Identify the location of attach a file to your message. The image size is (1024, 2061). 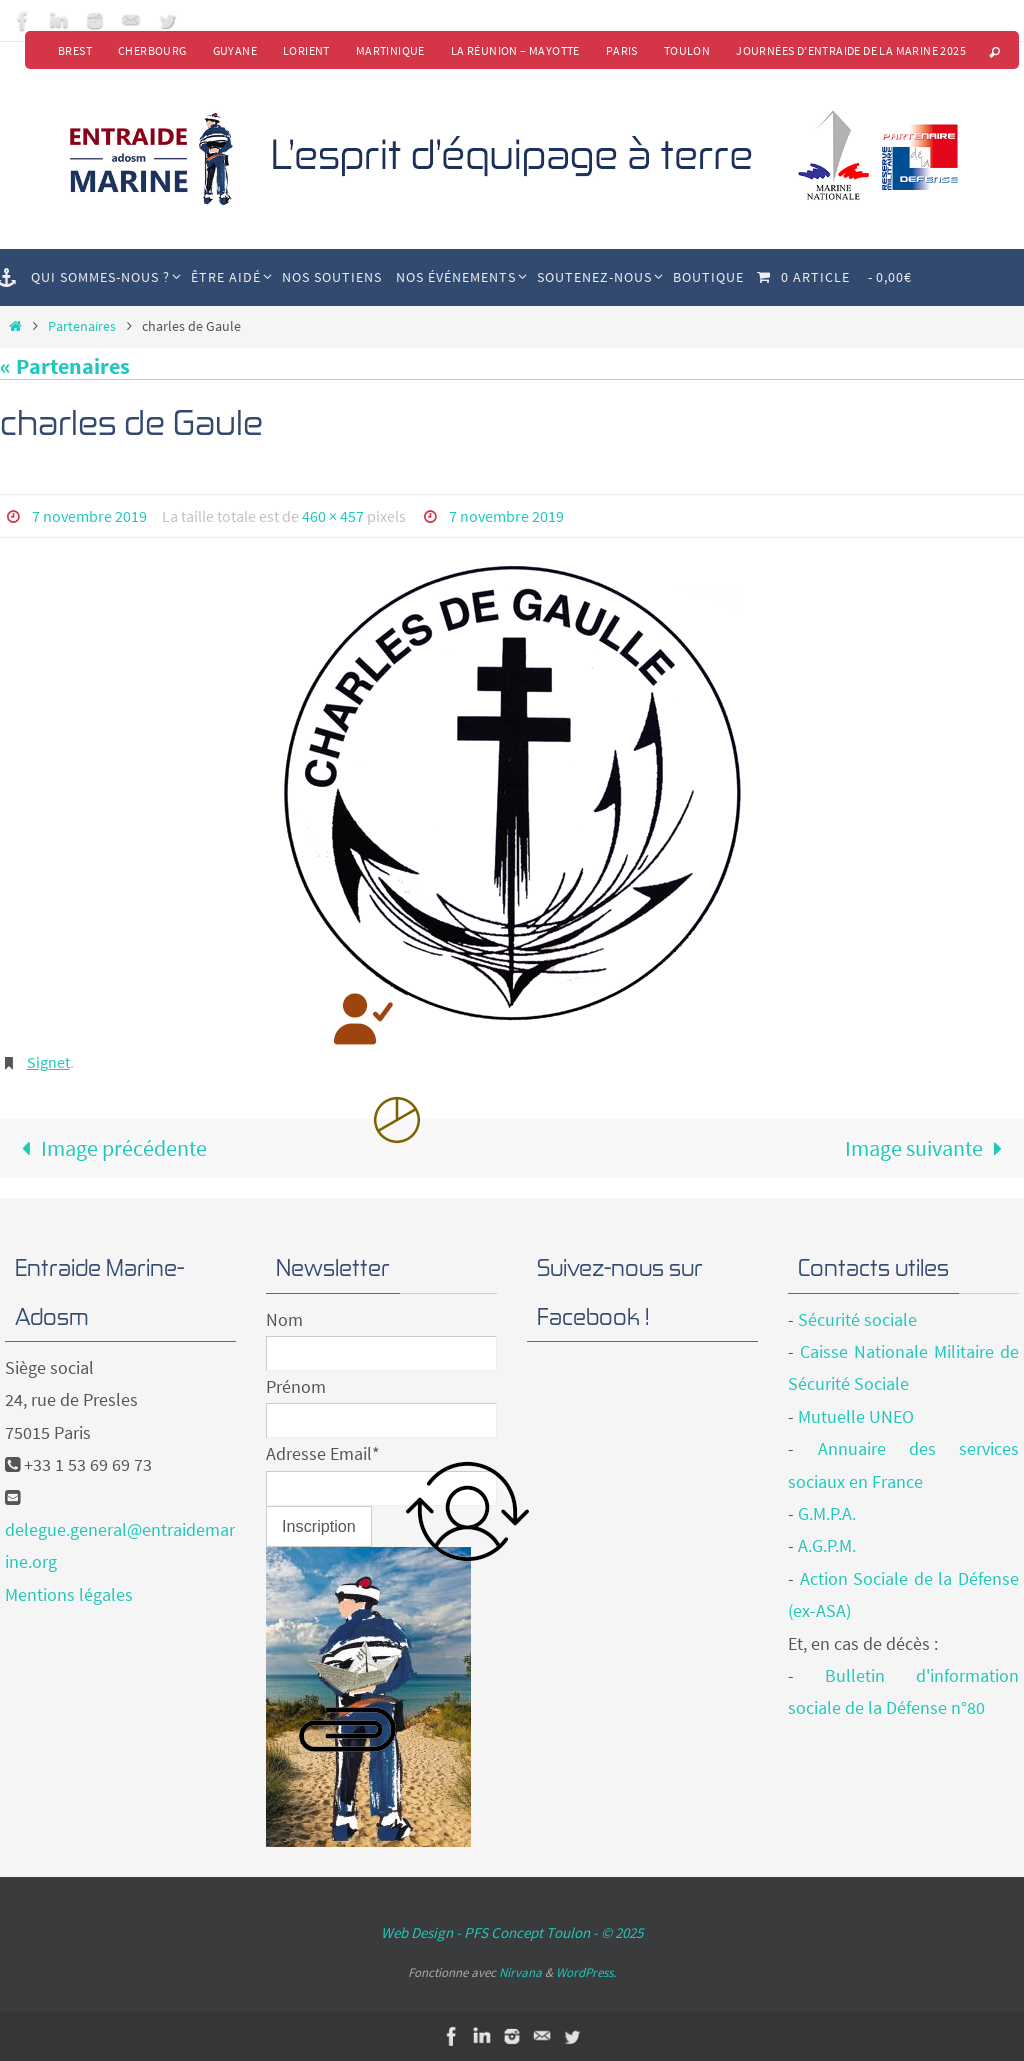
(347, 1729).